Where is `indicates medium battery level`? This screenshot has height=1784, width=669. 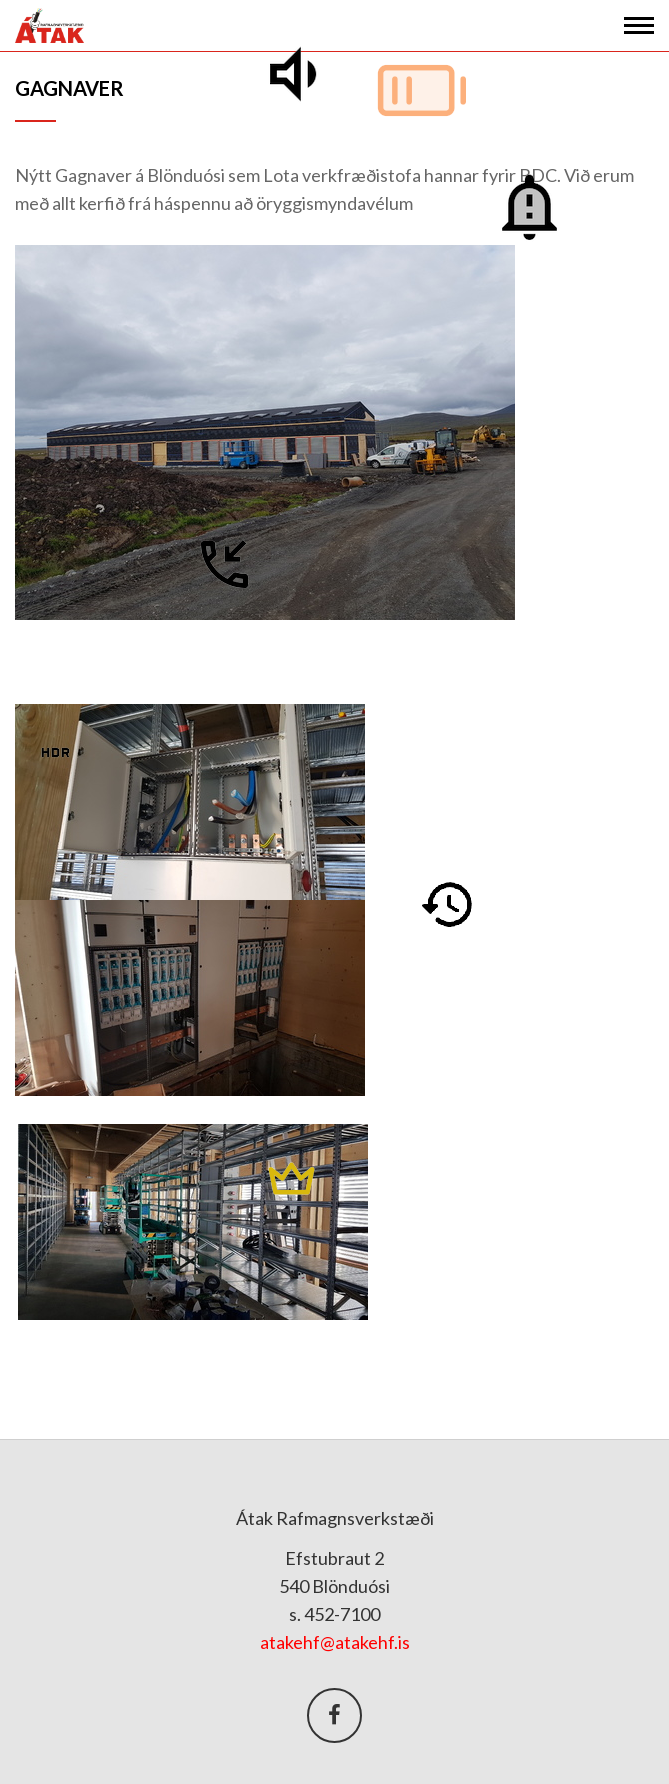
indicates medium battery level is located at coordinates (420, 90).